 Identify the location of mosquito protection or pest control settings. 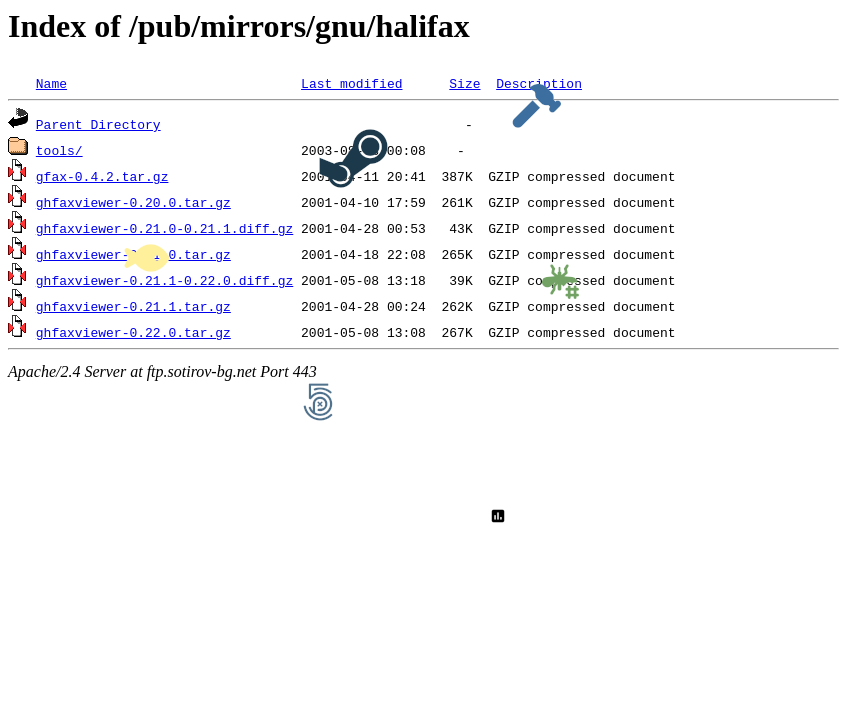
(559, 279).